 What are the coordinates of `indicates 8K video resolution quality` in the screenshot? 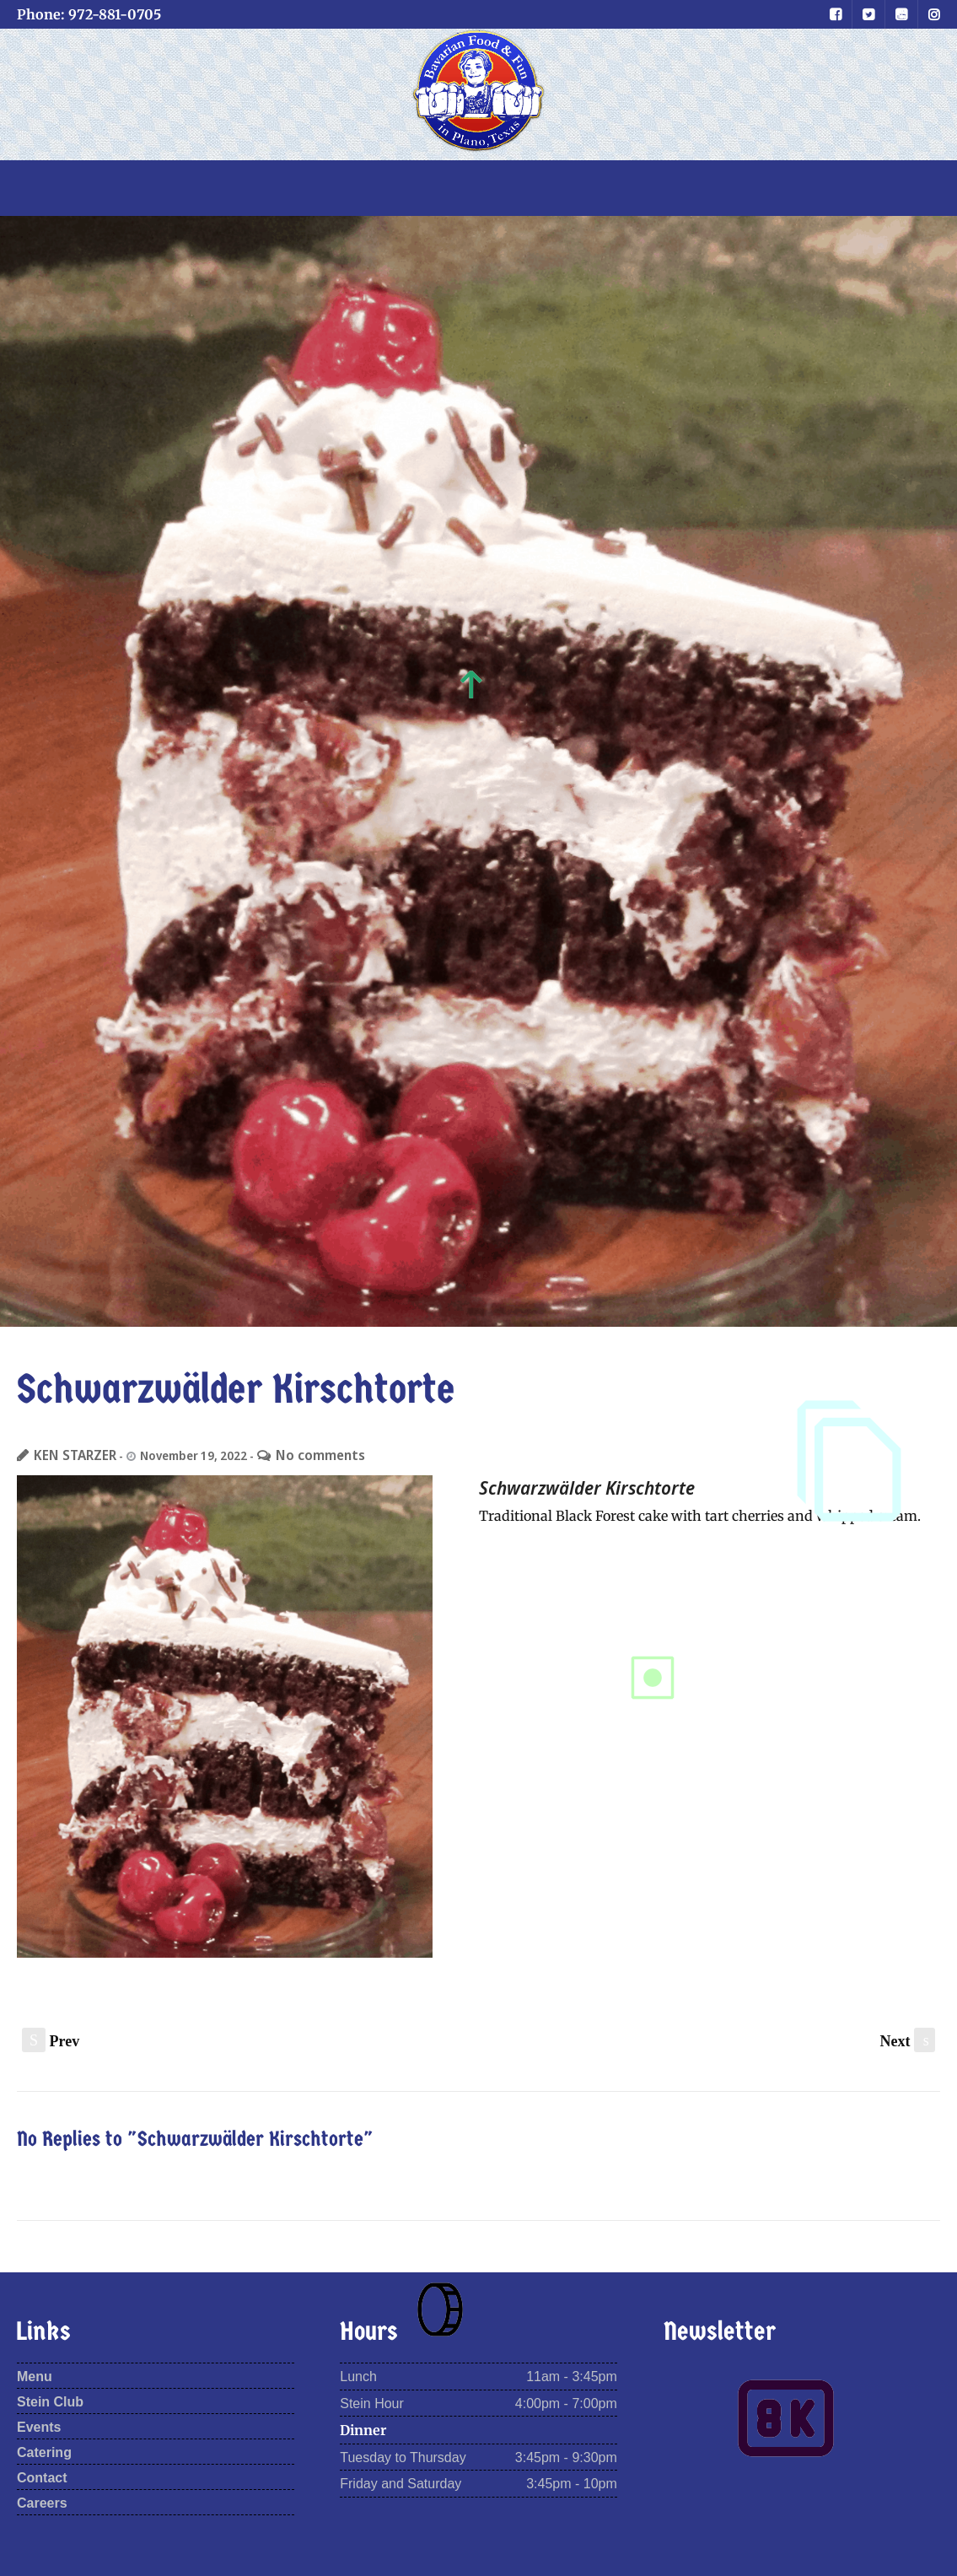 It's located at (786, 2418).